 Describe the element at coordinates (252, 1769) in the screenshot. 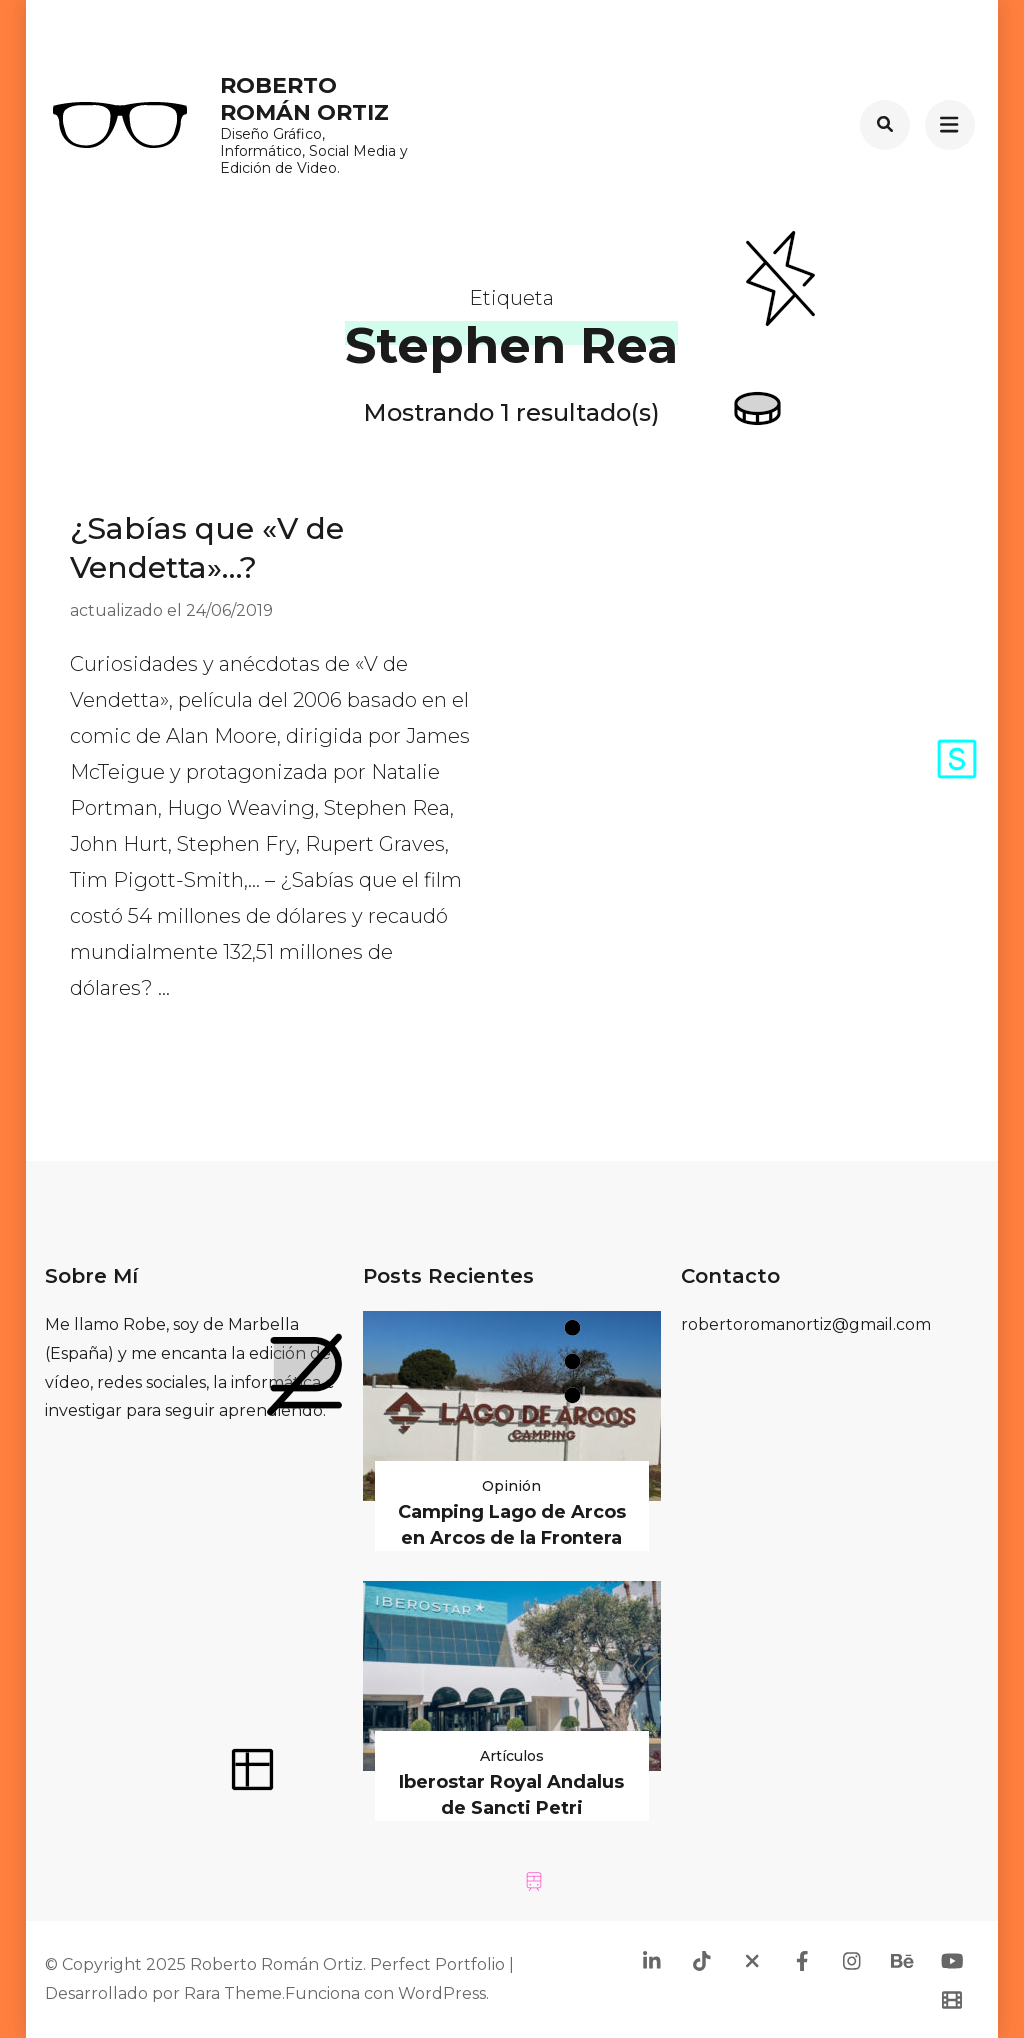

I see `view github project board` at that location.